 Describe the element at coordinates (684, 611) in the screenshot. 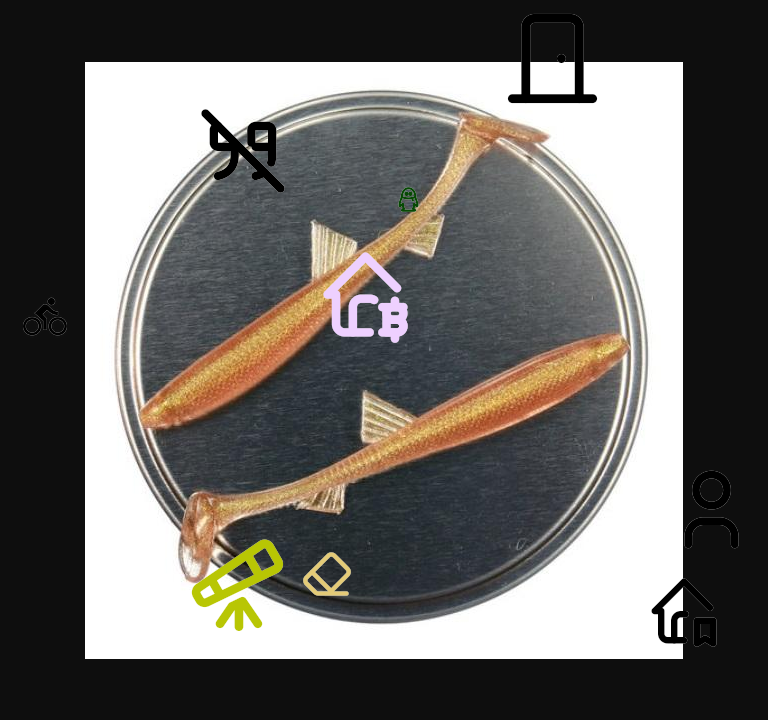

I see `save or bookmark a home listing` at that location.